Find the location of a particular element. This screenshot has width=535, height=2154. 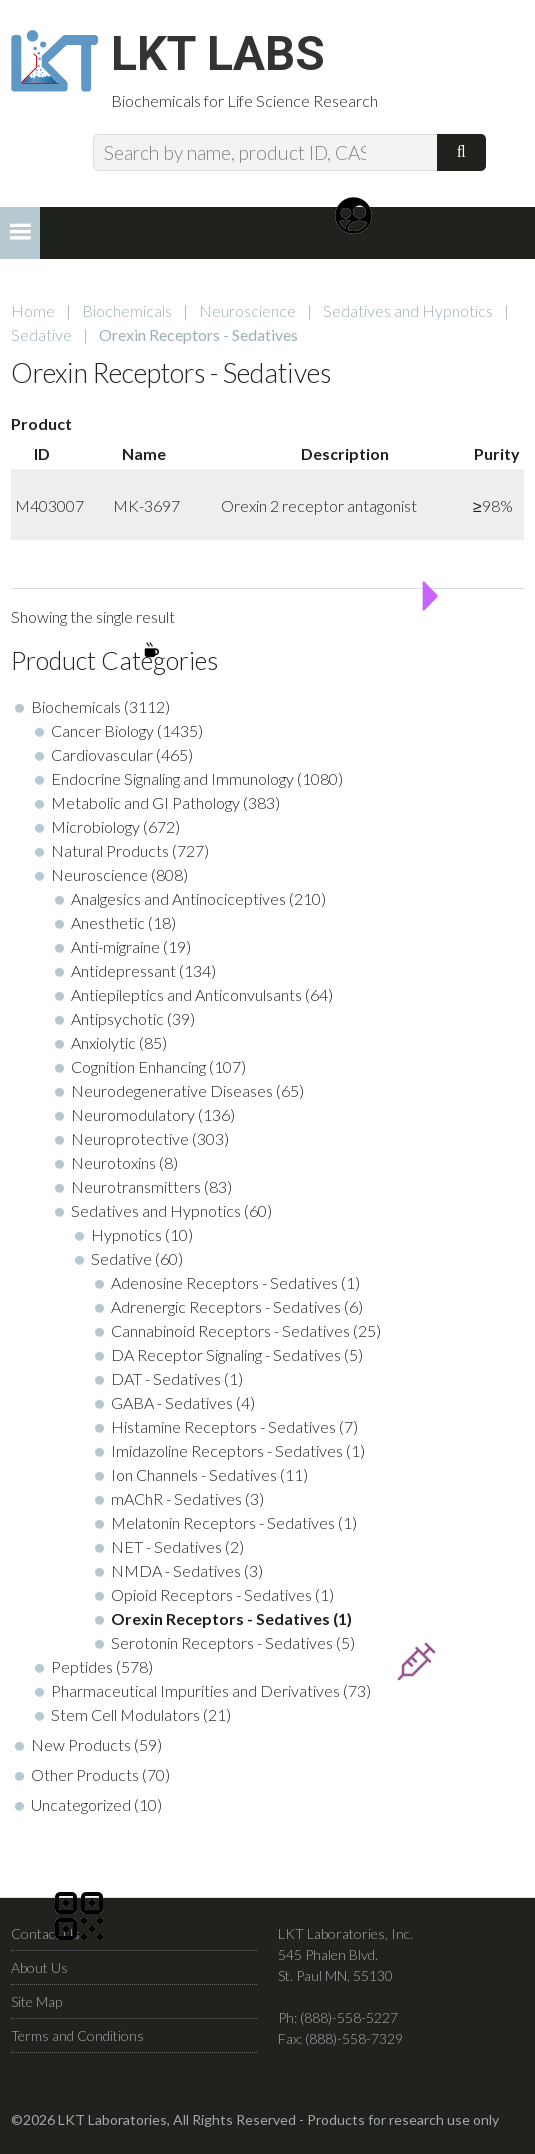

scan or generate a qr code is located at coordinates (79, 1916).